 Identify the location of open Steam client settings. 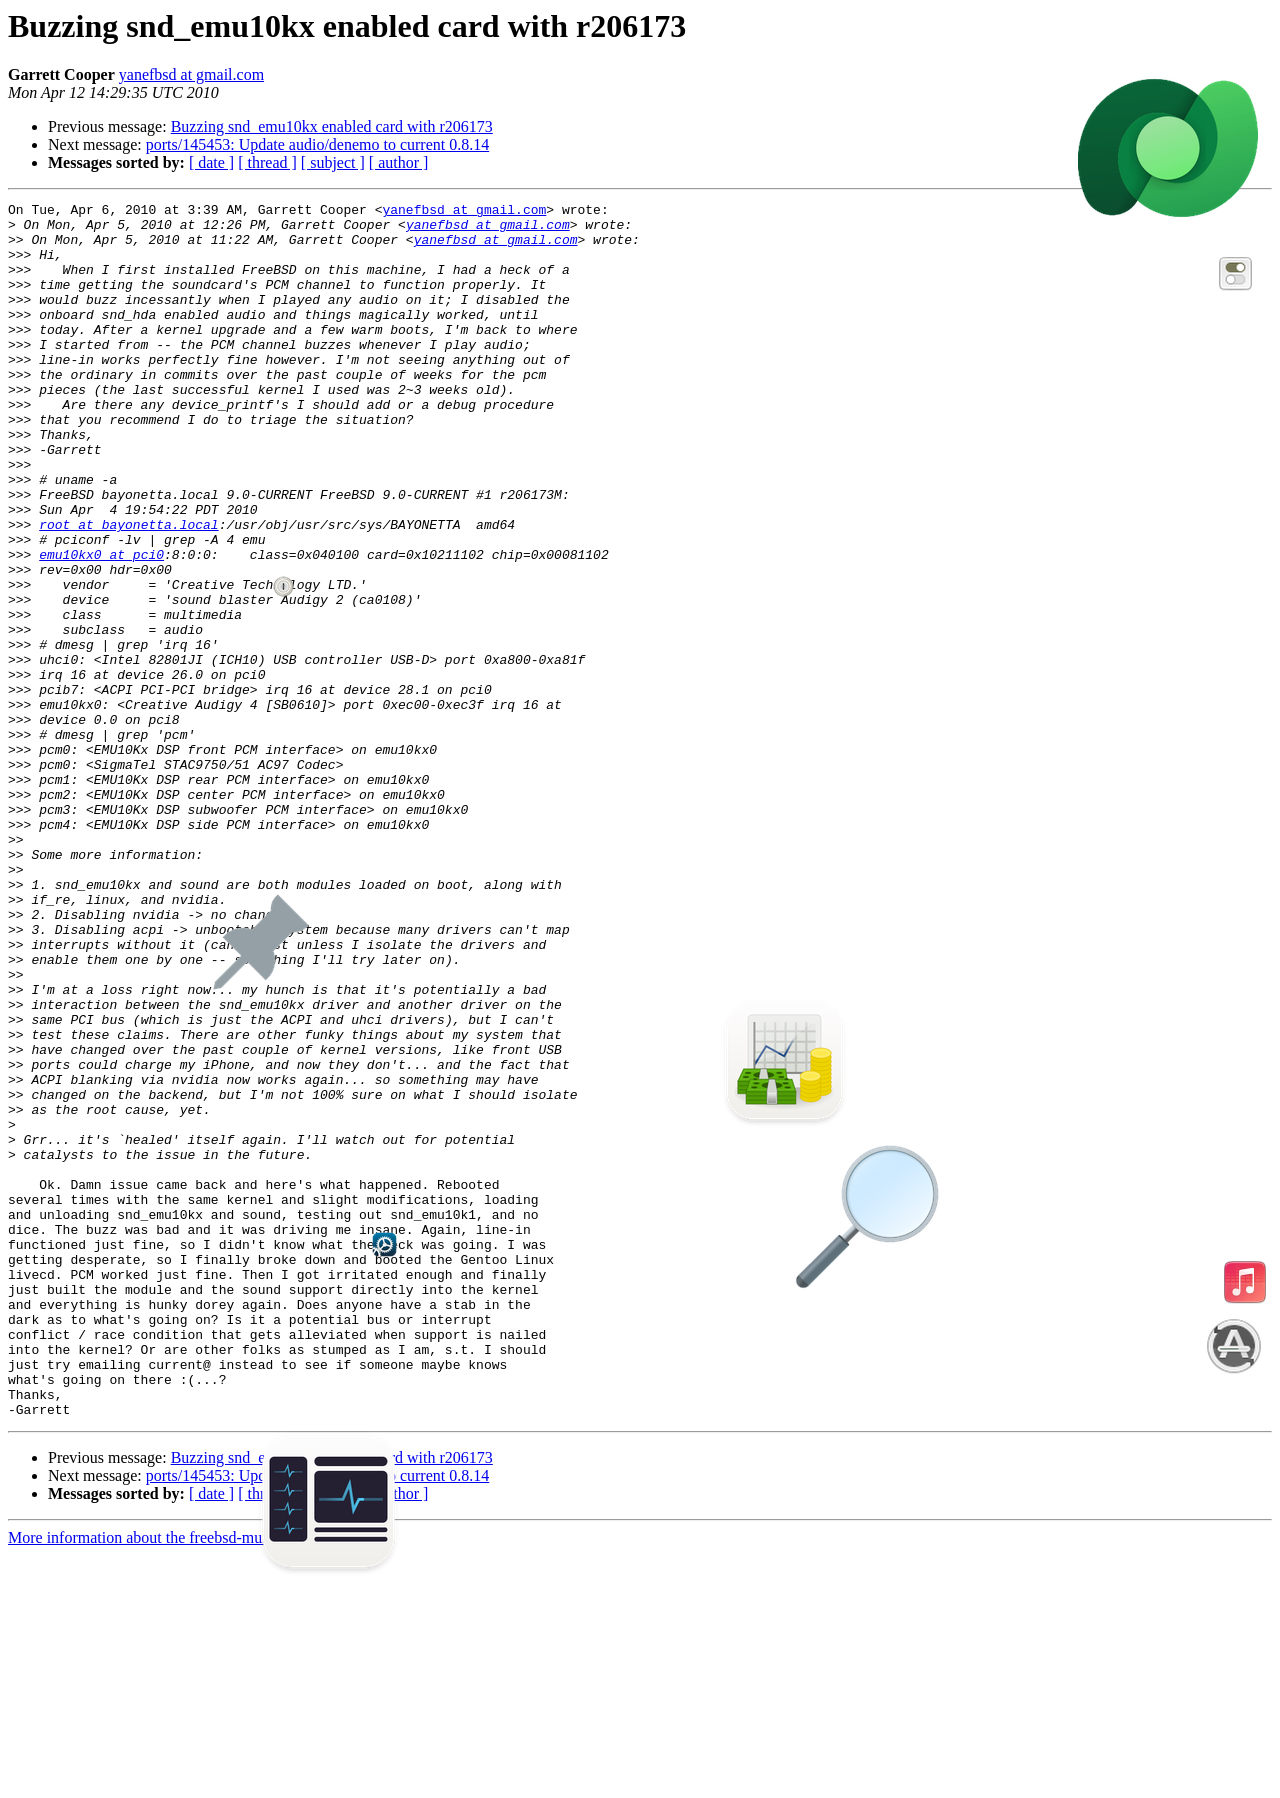
(384, 1244).